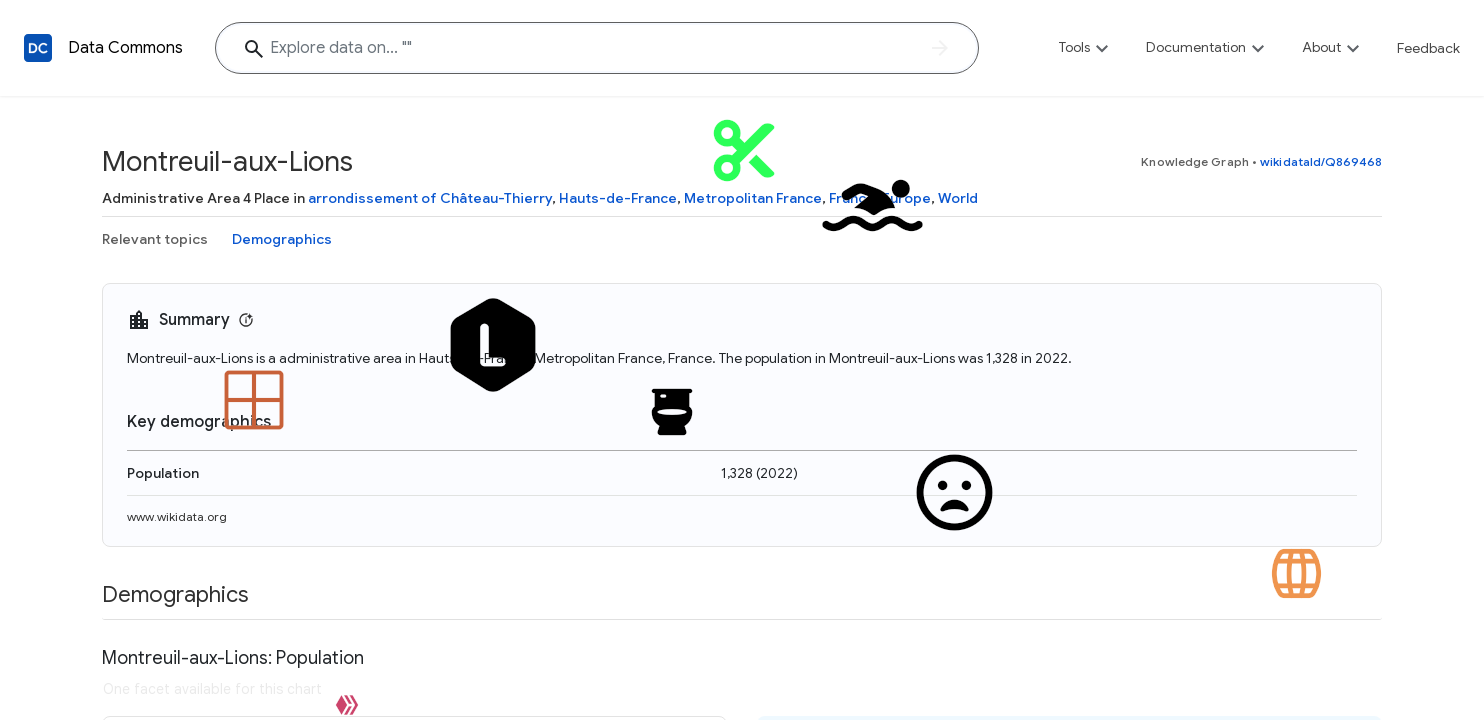 The height and width of the screenshot is (720, 1484). I want to click on indicates a category or item labeled "L", so click(493, 345).